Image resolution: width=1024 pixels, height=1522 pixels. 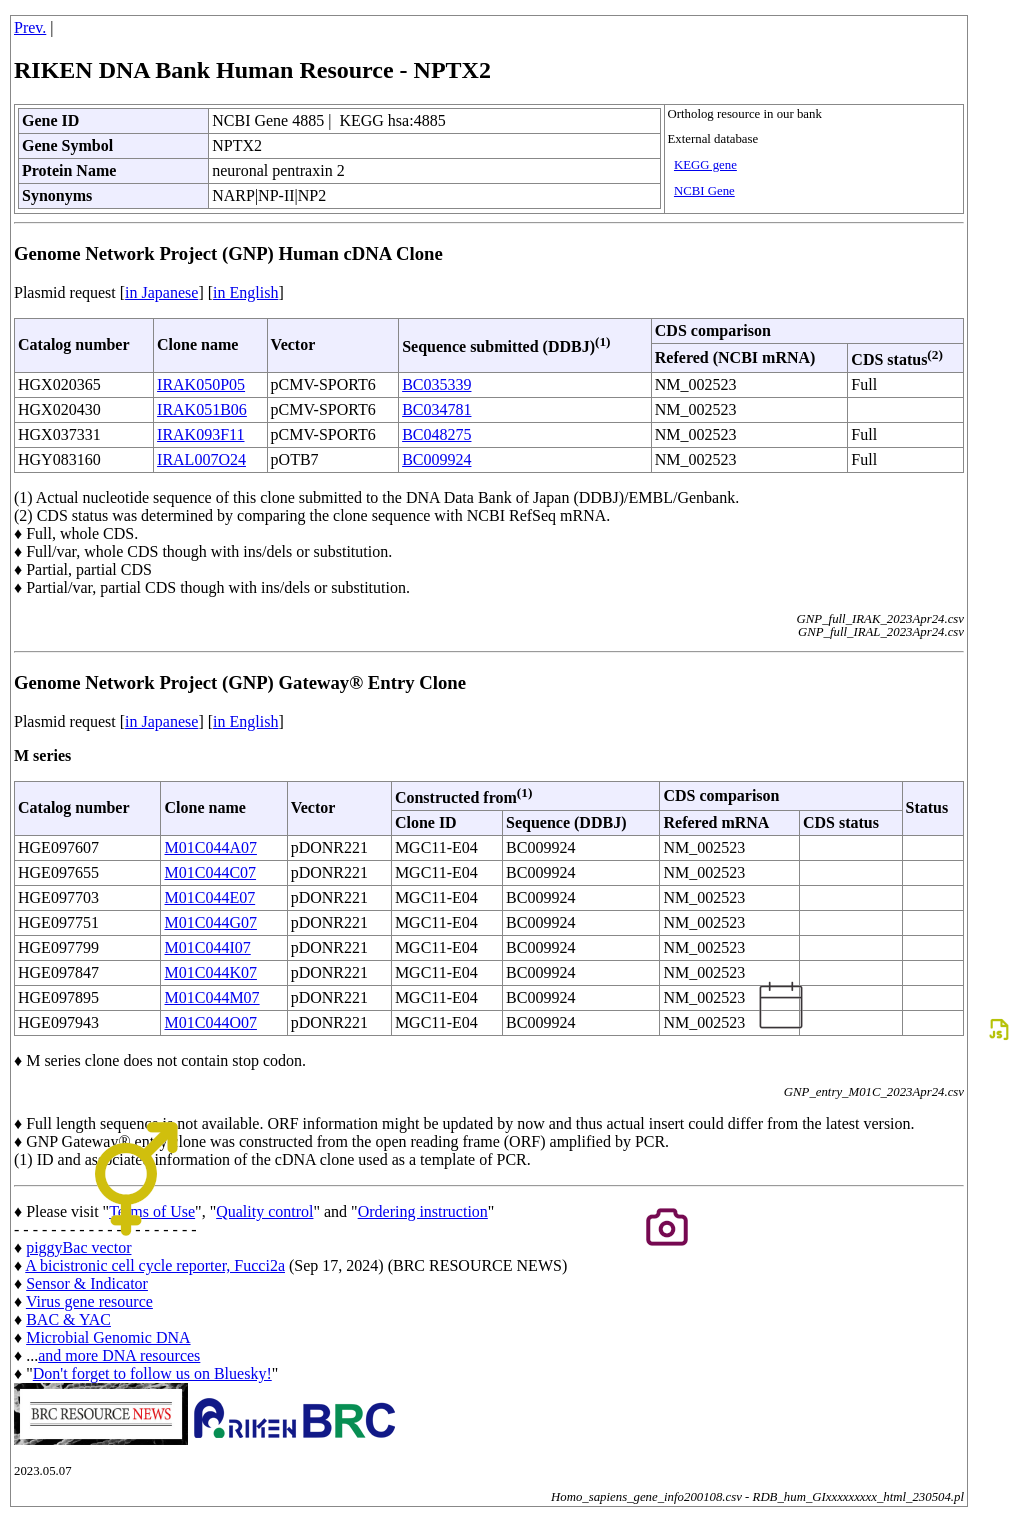 I want to click on take a photo, so click(x=667, y=1227).